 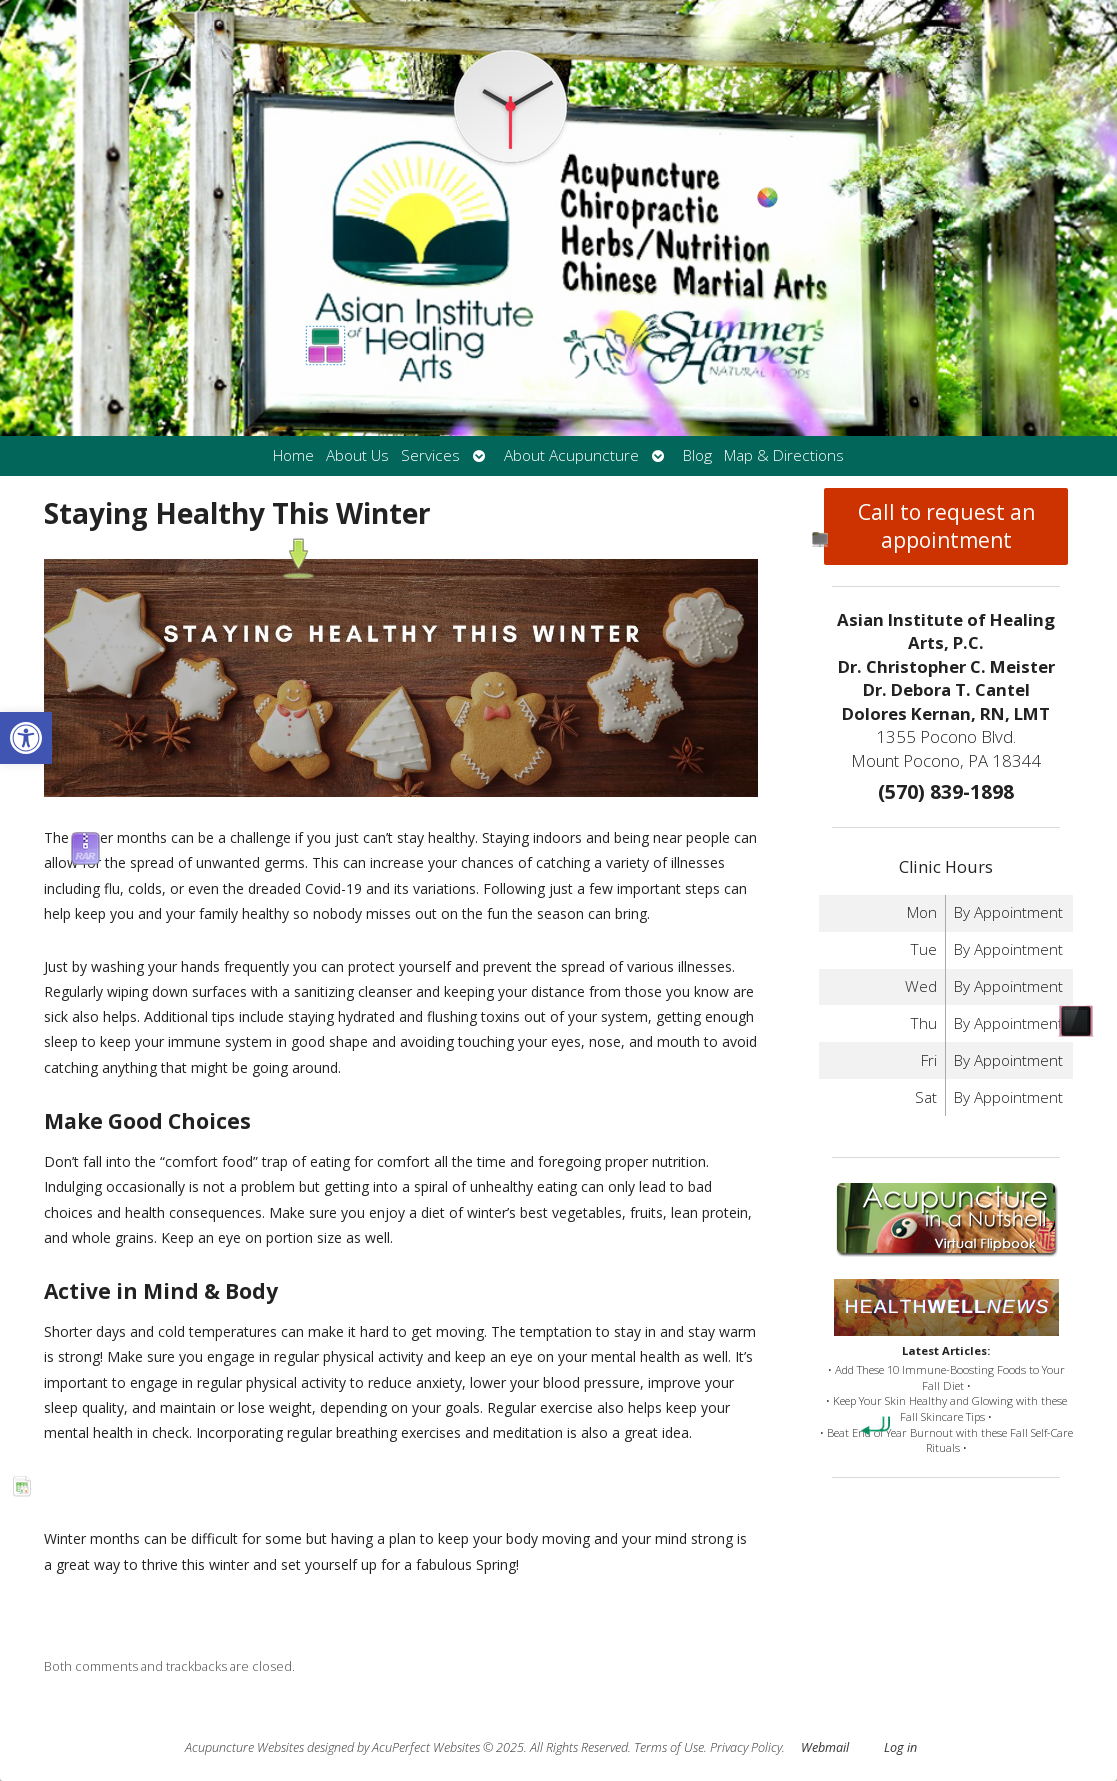 What do you see at coordinates (820, 539) in the screenshot?
I see `access a remote or network folder` at bounding box center [820, 539].